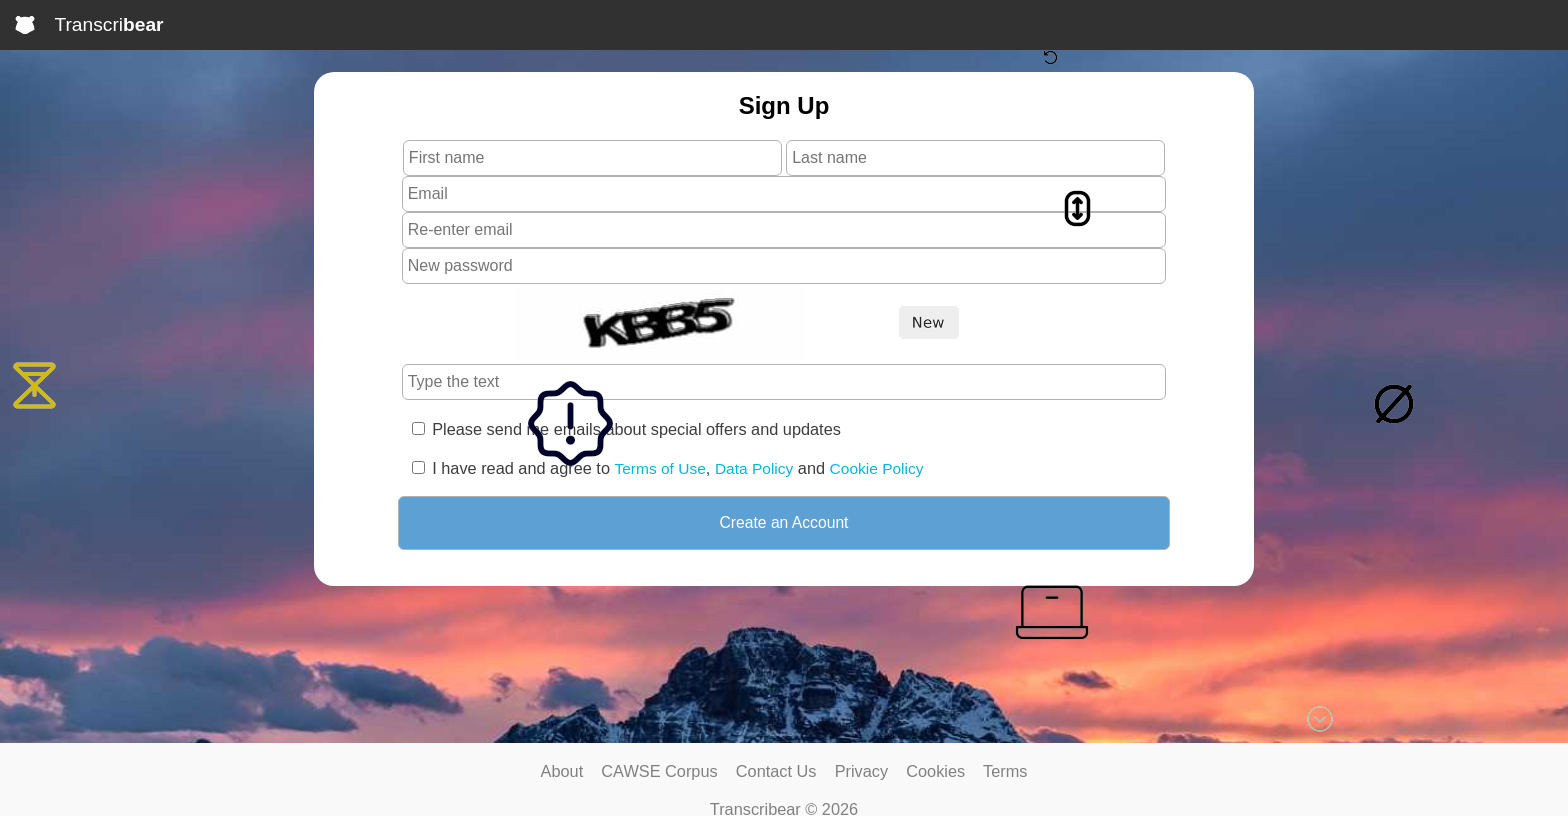  What do you see at coordinates (1052, 611) in the screenshot?
I see `switch to desktop view` at bounding box center [1052, 611].